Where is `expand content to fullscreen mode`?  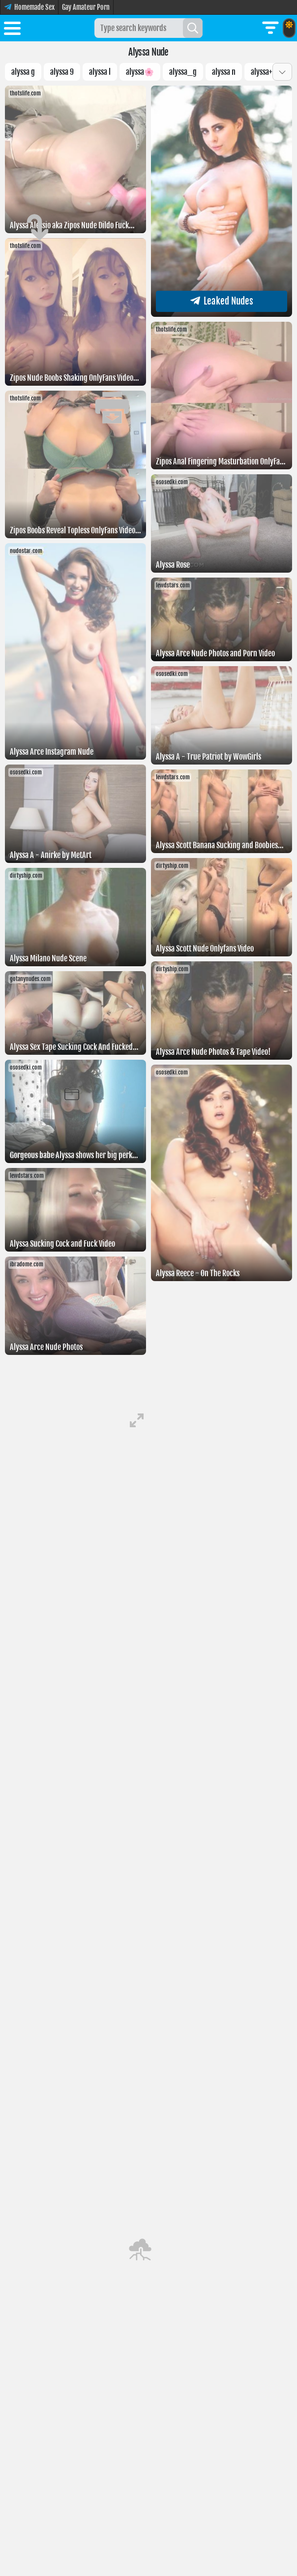
expand content to fullscreen mode is located at coordinates (137, 1420).